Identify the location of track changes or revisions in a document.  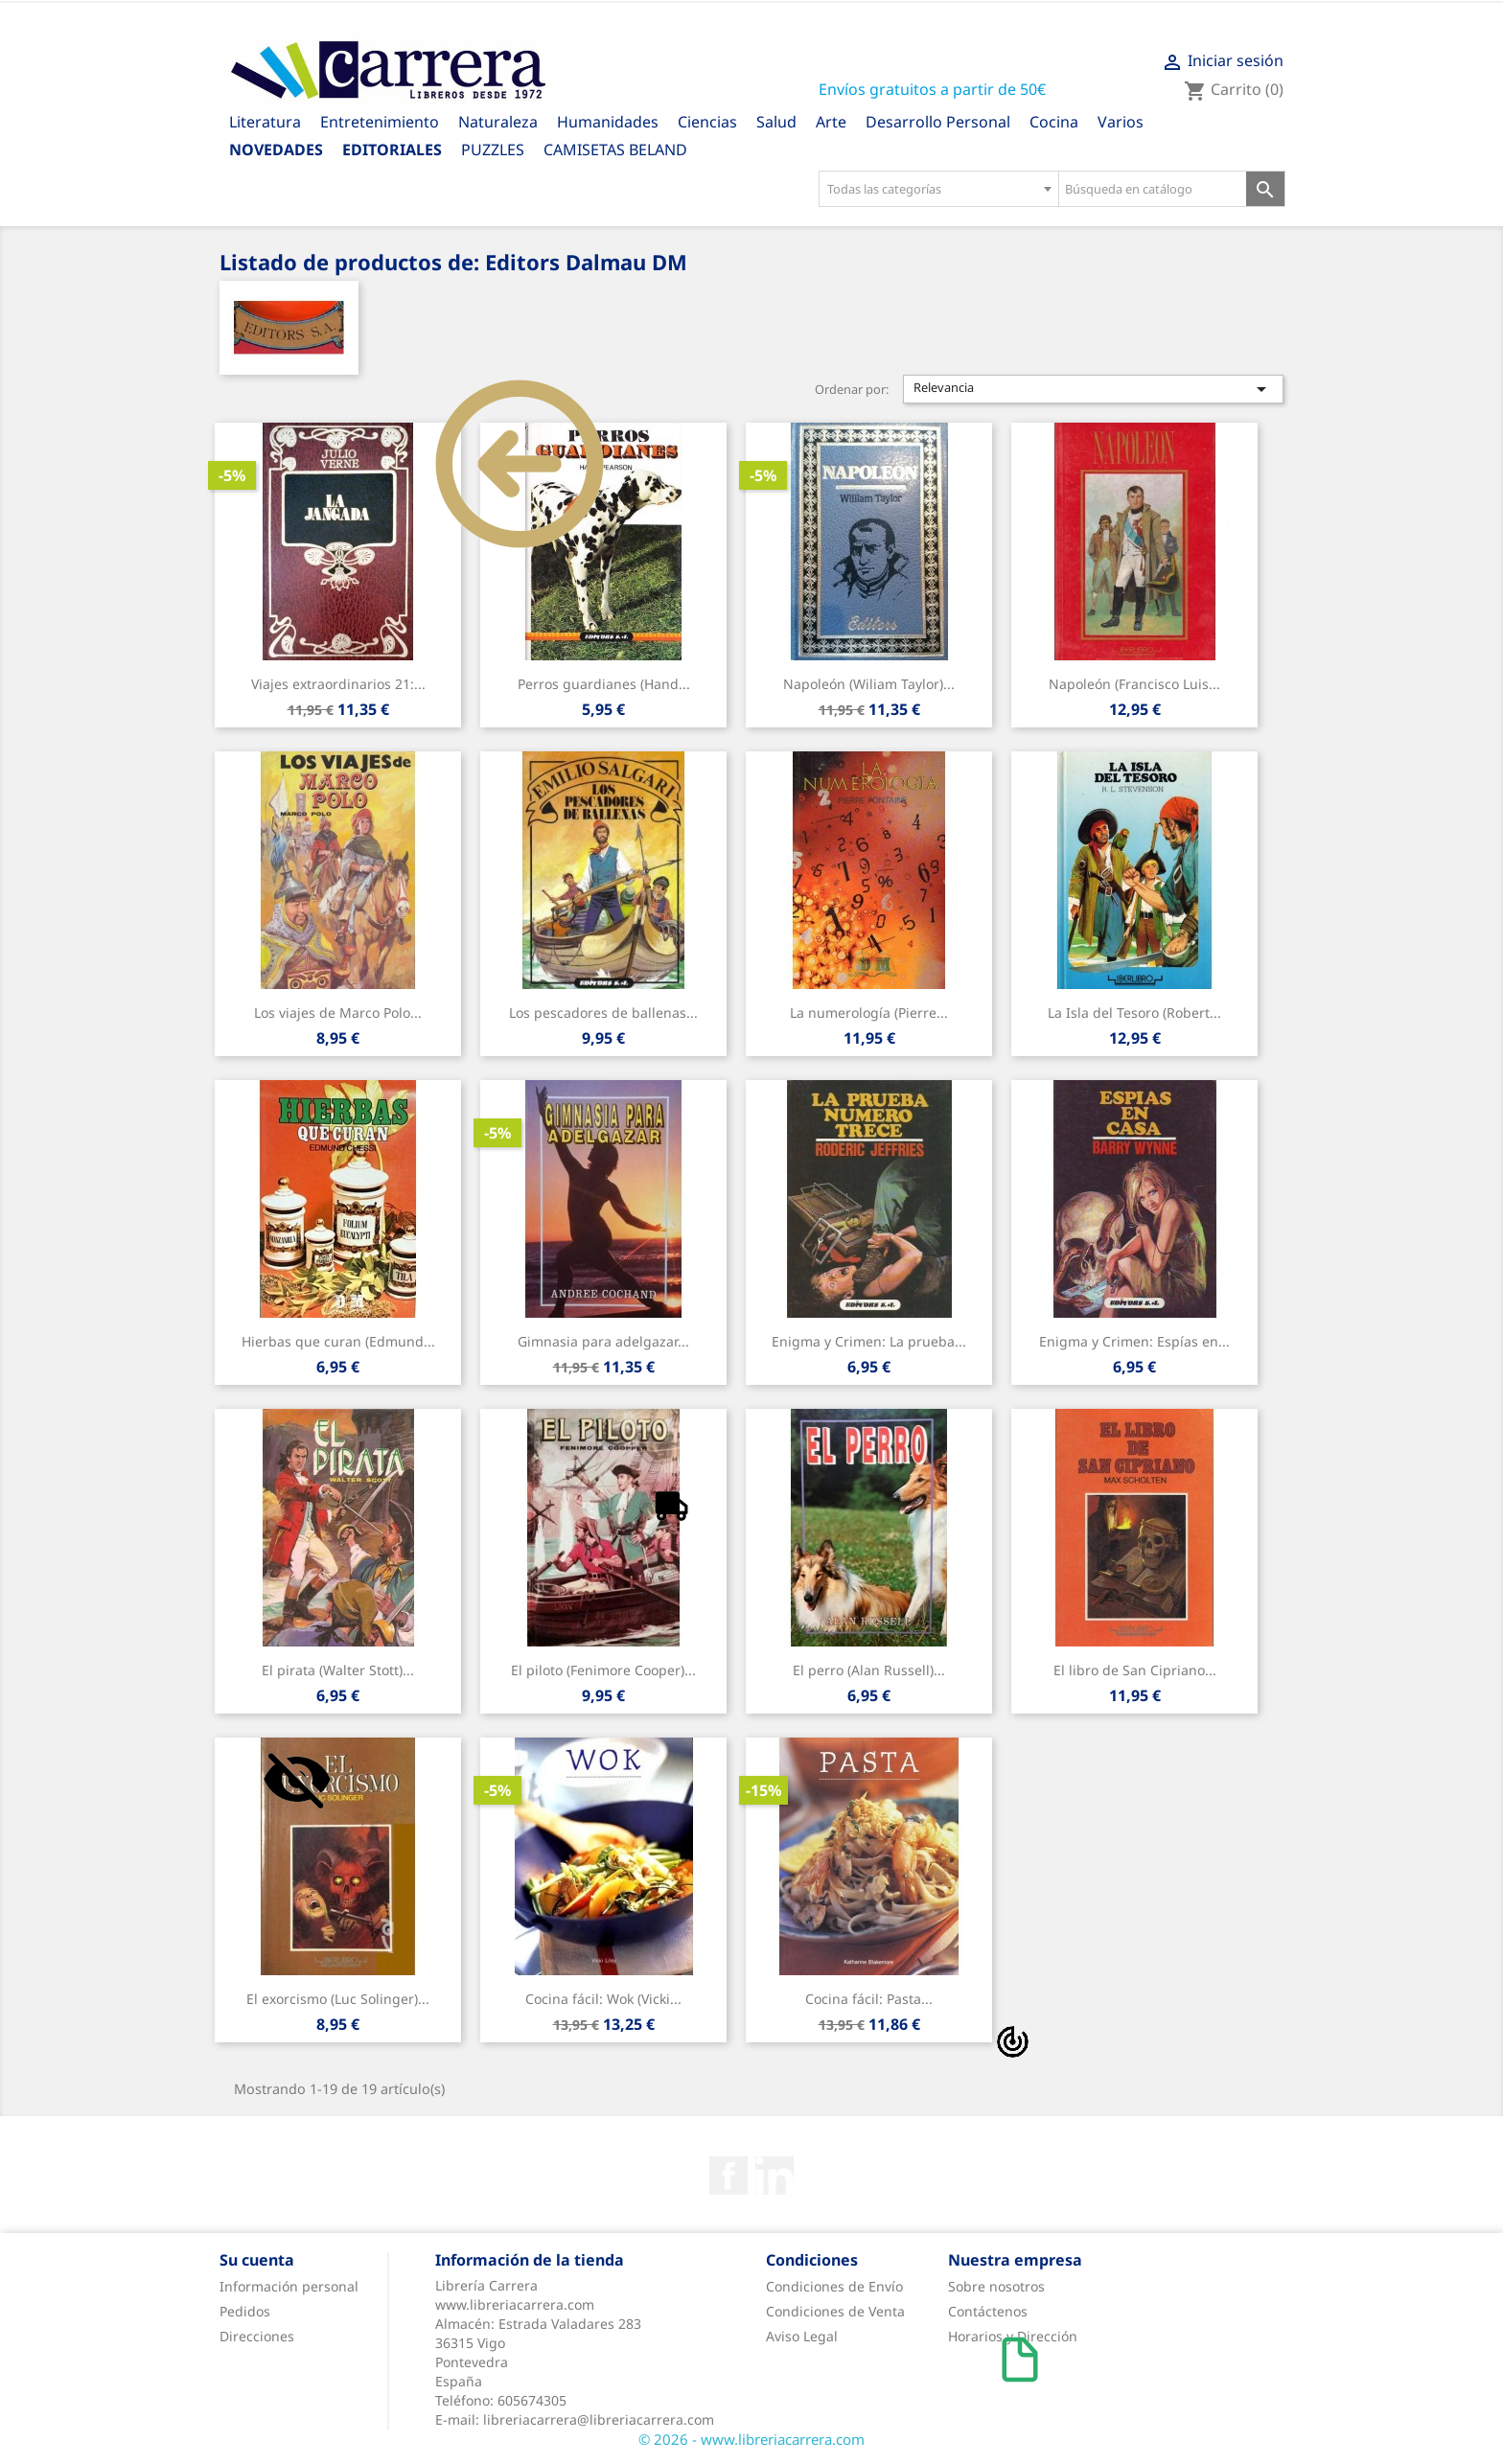
(1012, 2041).